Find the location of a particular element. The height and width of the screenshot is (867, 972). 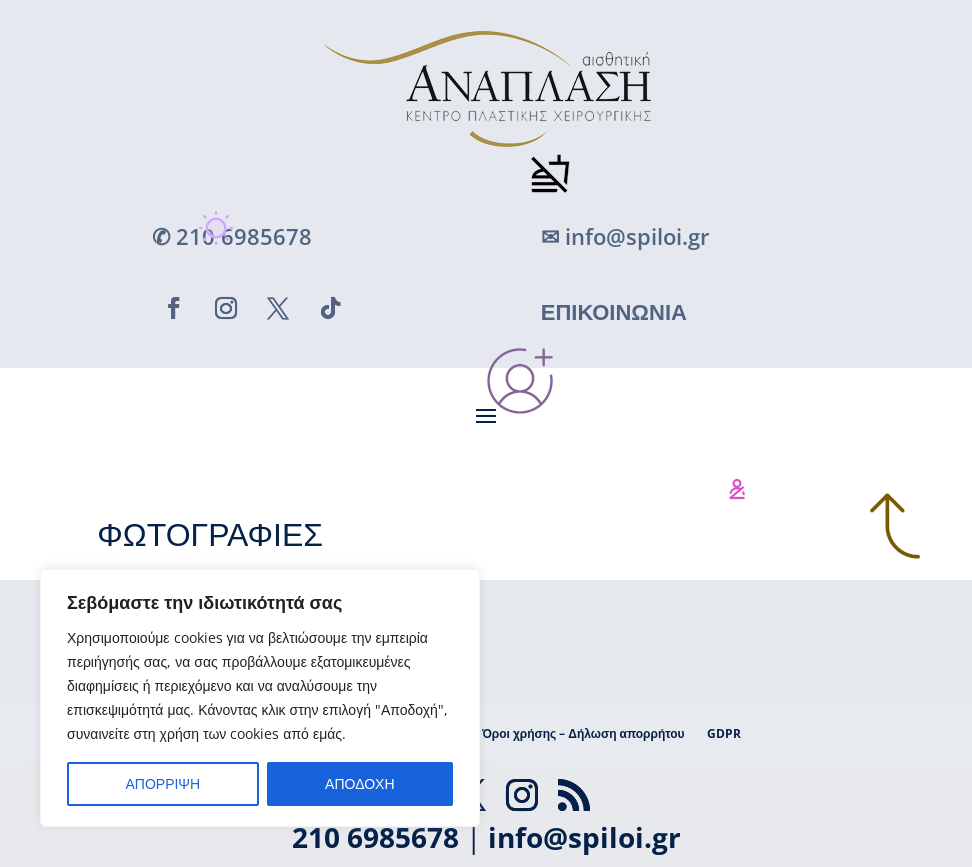

go back and up in navigation is located at coordinates (895, 526).